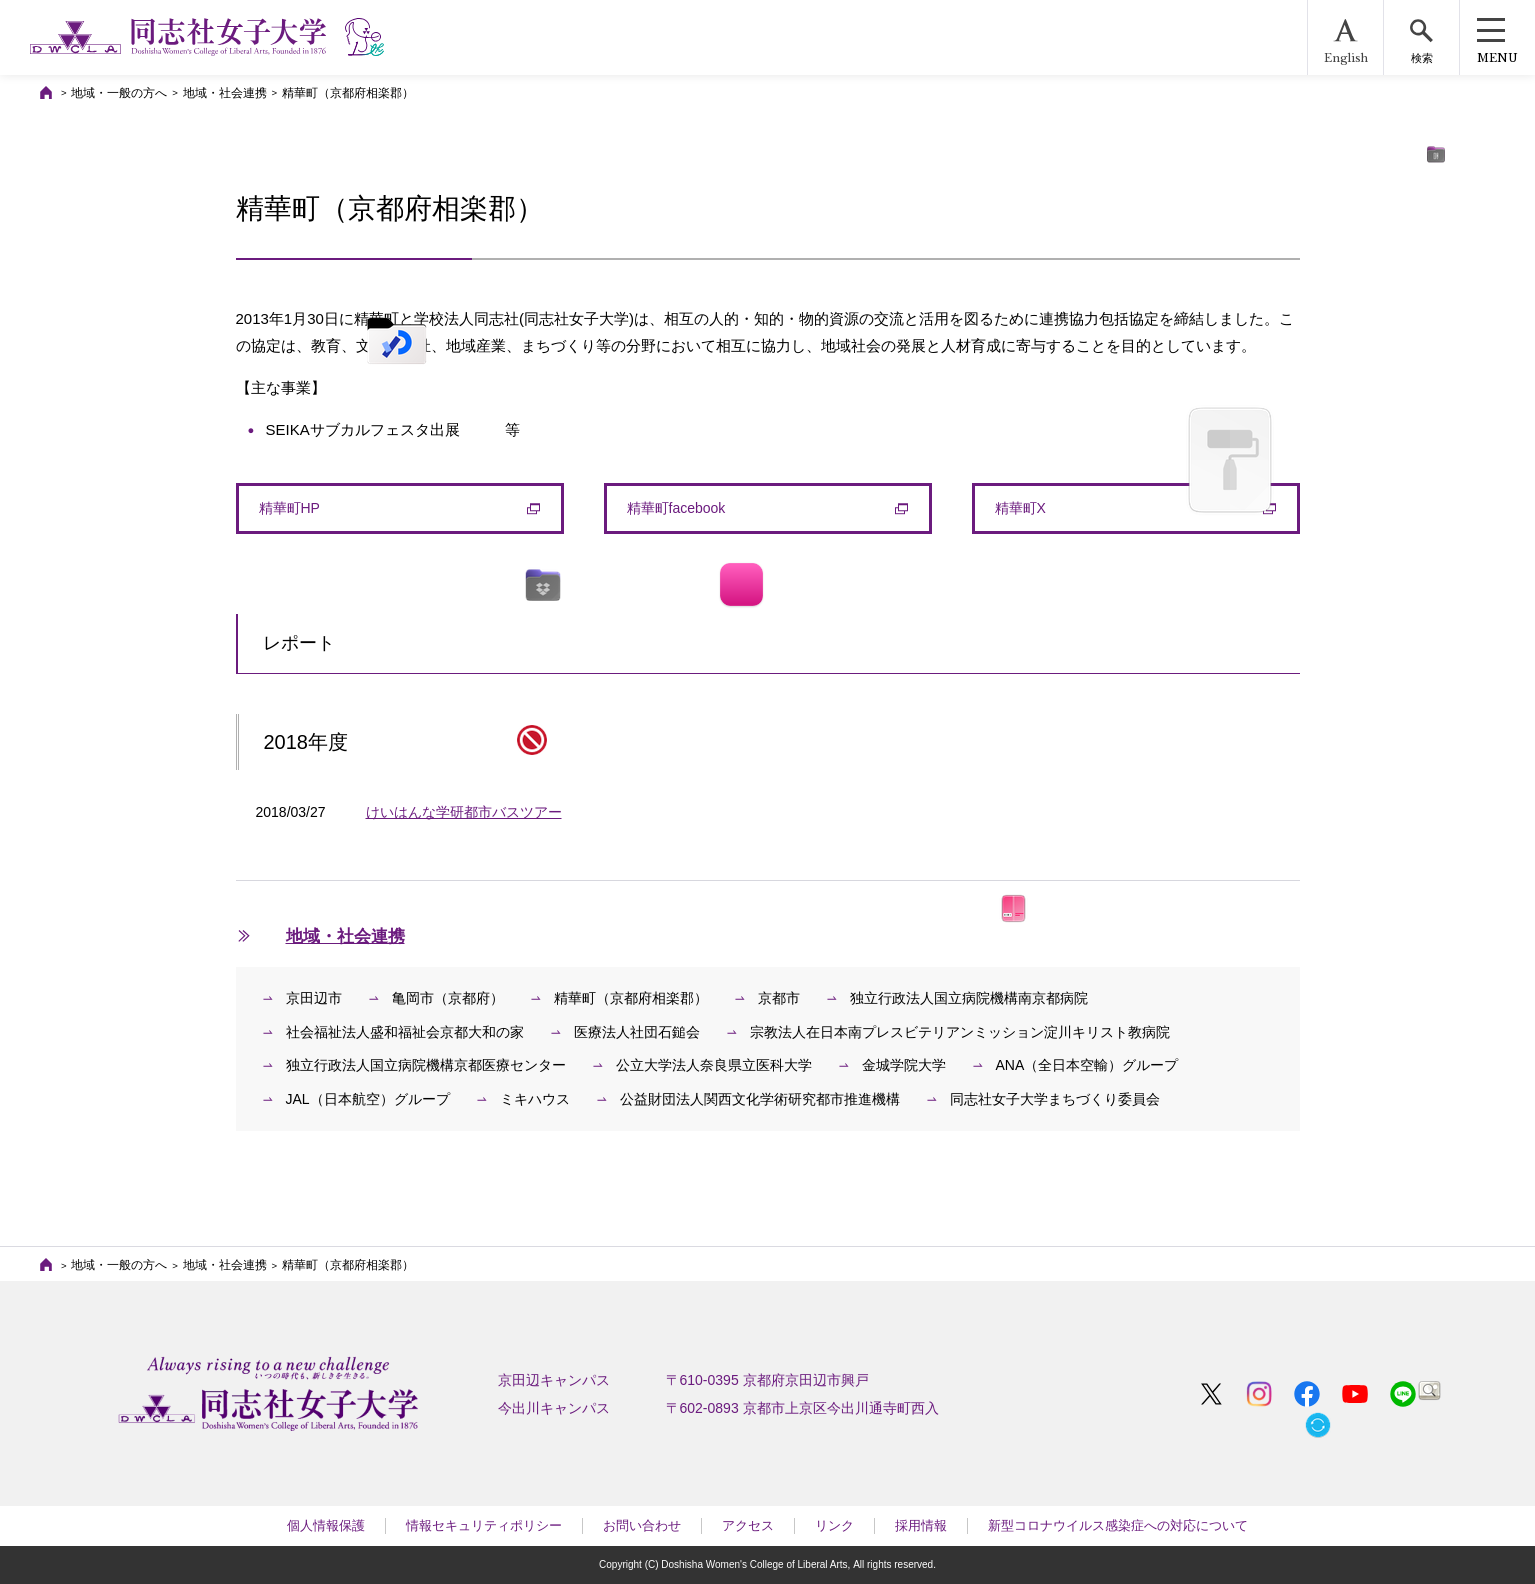 The height and width of the screenshot is (1584, 1535). Describe the element at coordinates (532, 740) in the screenshot. I see `delete selected email message` at that location.